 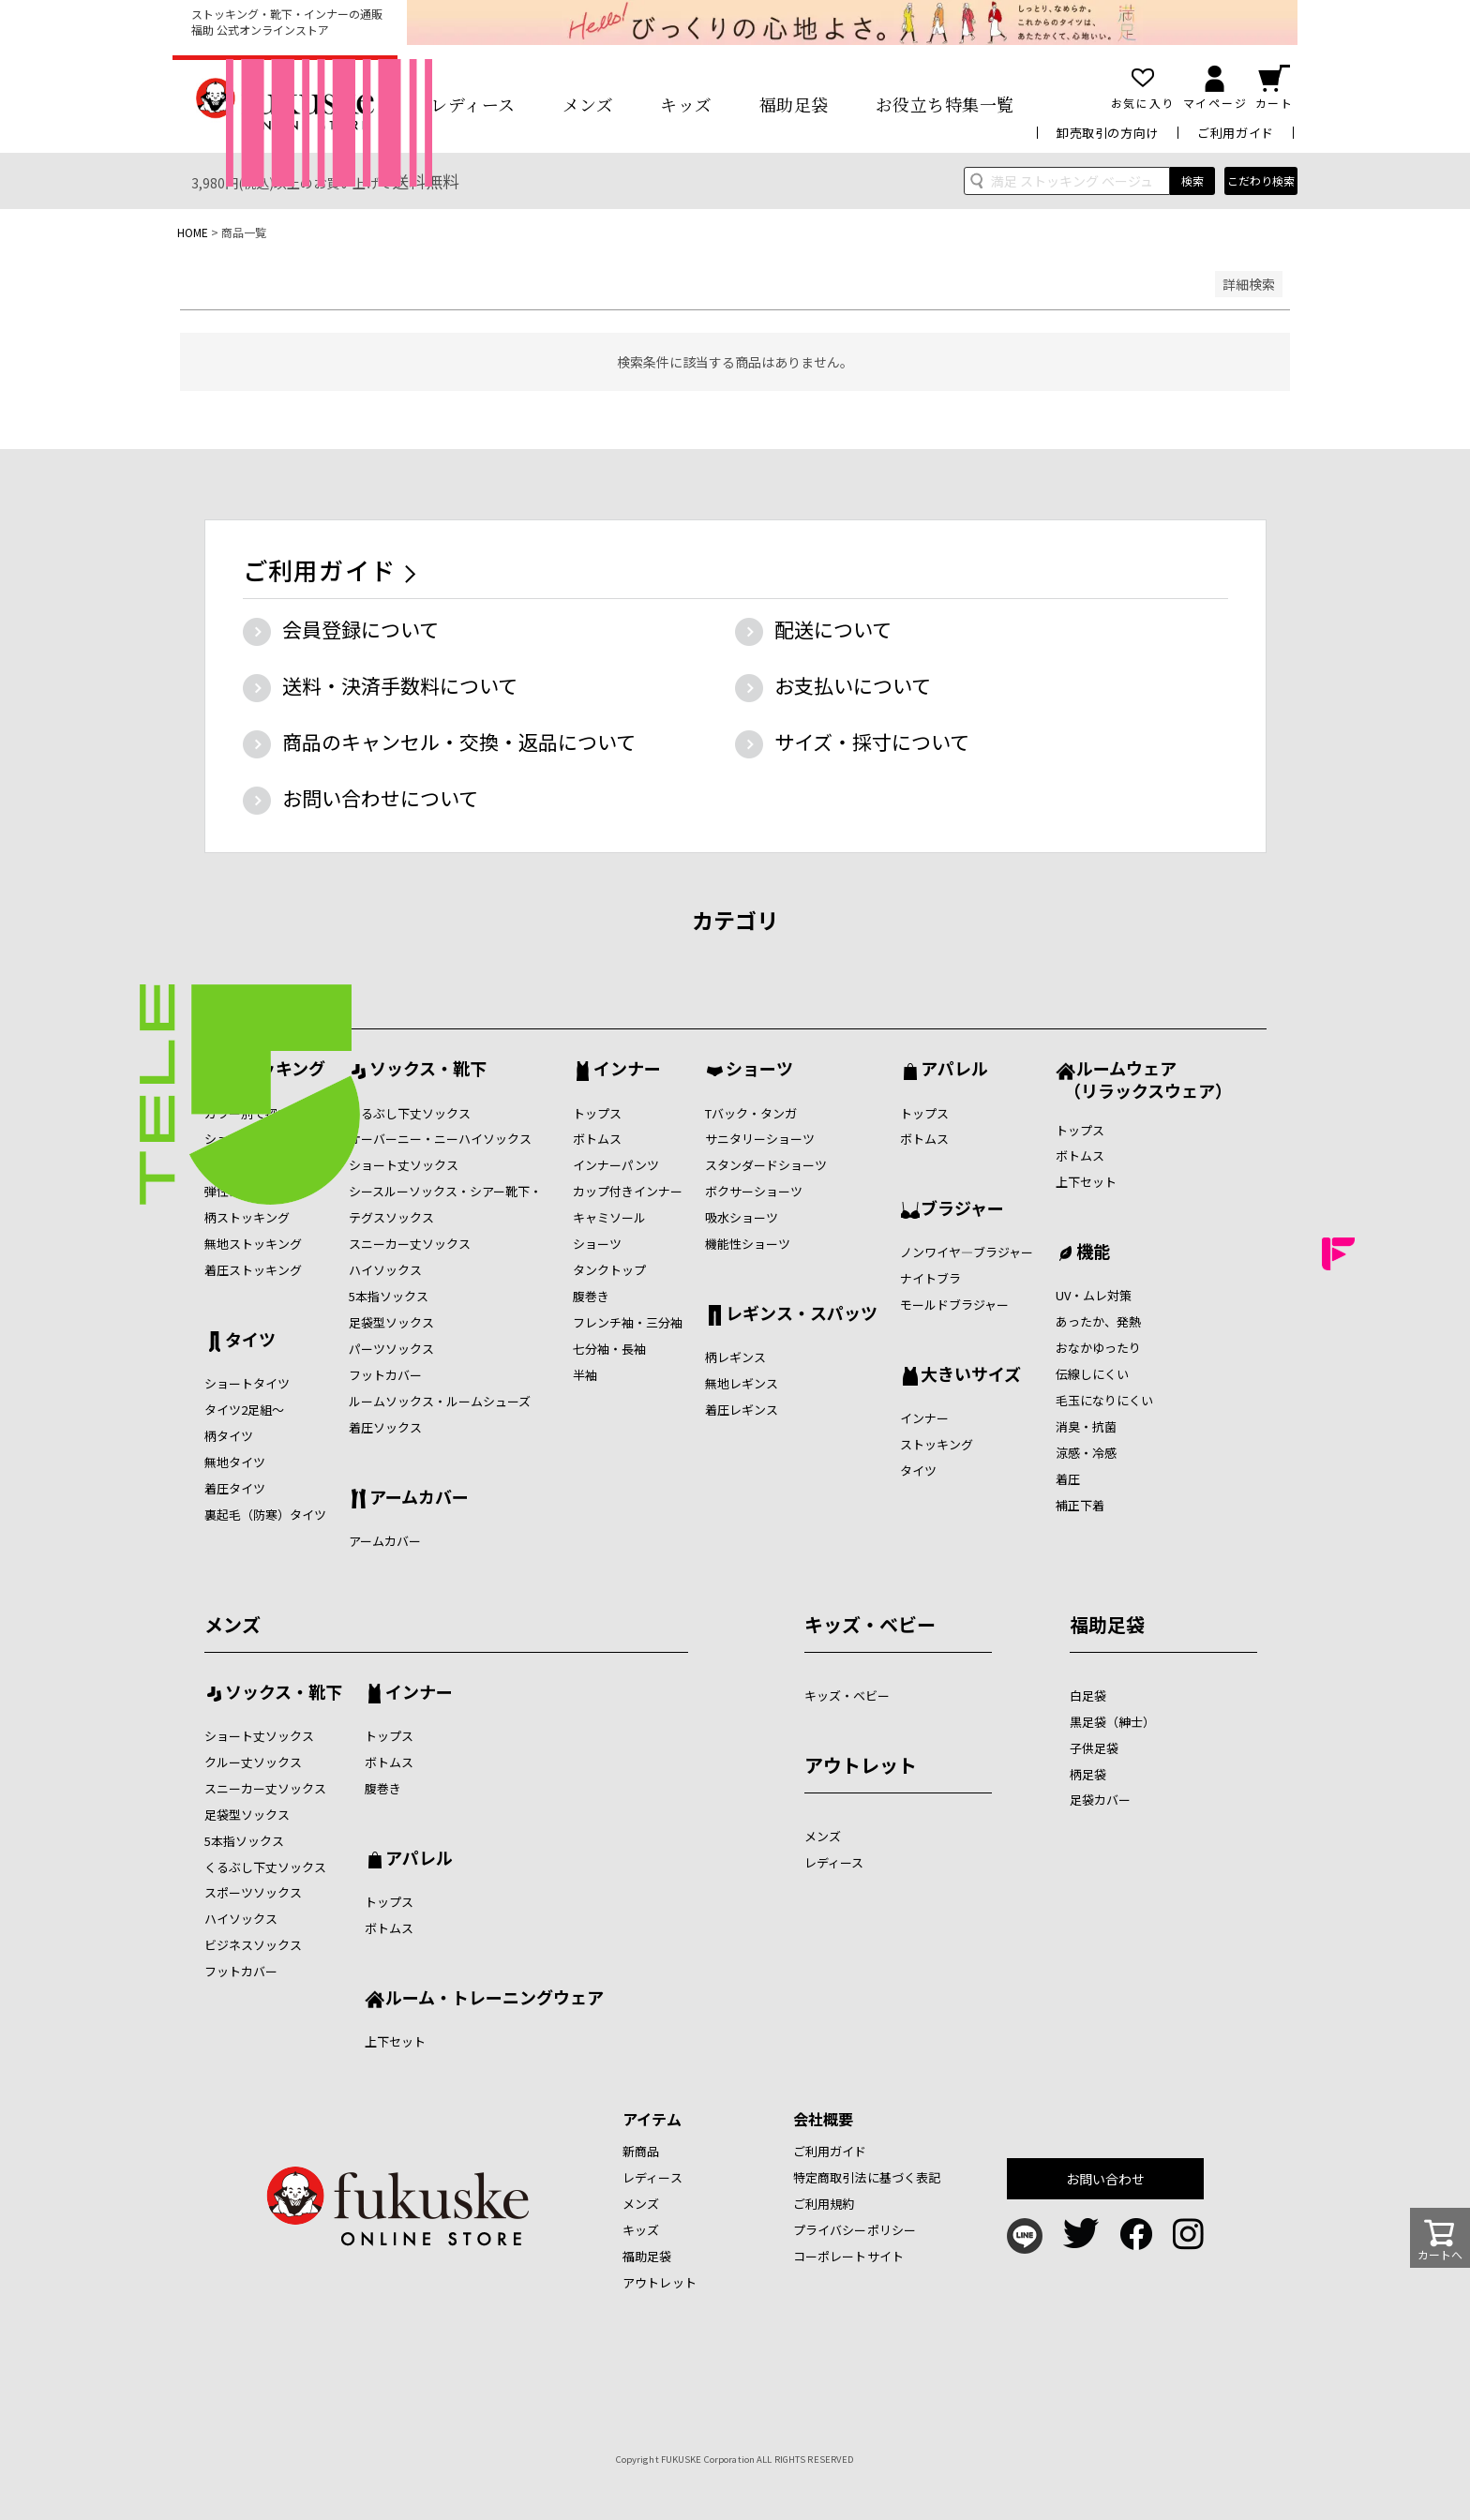 What do you see at coordinates (1338, 1253) in the screenshot?
I see `open FreeTube app` at bounding box center [1338, 1253].